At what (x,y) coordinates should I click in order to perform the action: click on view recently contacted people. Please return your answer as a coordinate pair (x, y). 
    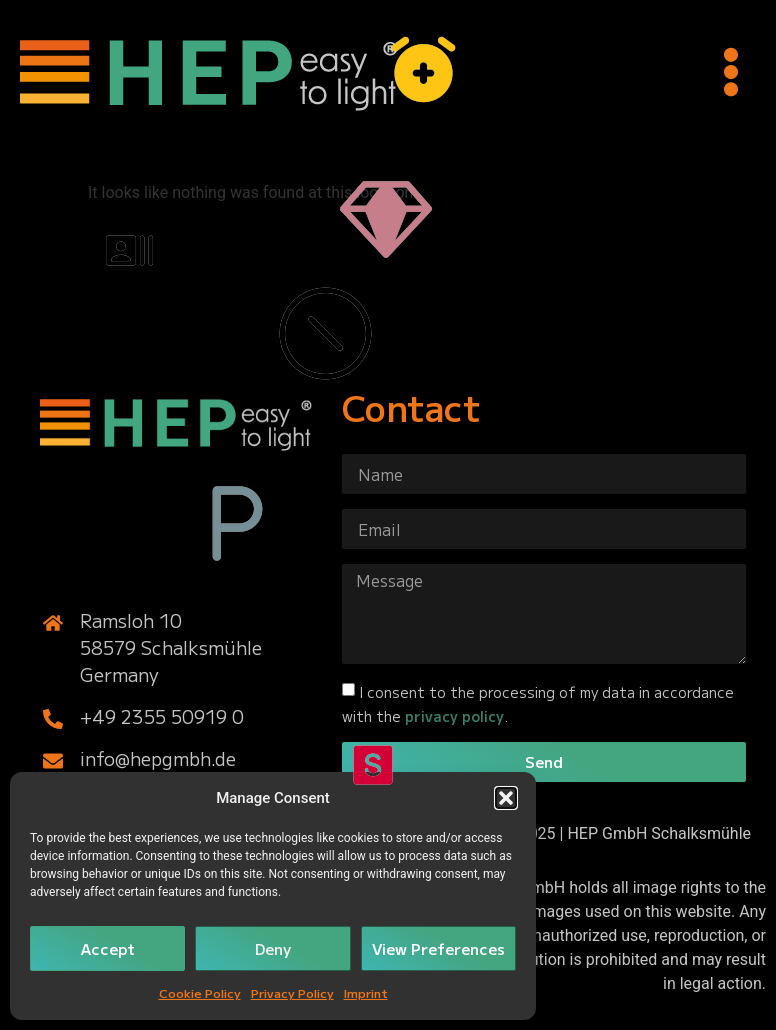
    Looking at the image, I should click on (129, 250).